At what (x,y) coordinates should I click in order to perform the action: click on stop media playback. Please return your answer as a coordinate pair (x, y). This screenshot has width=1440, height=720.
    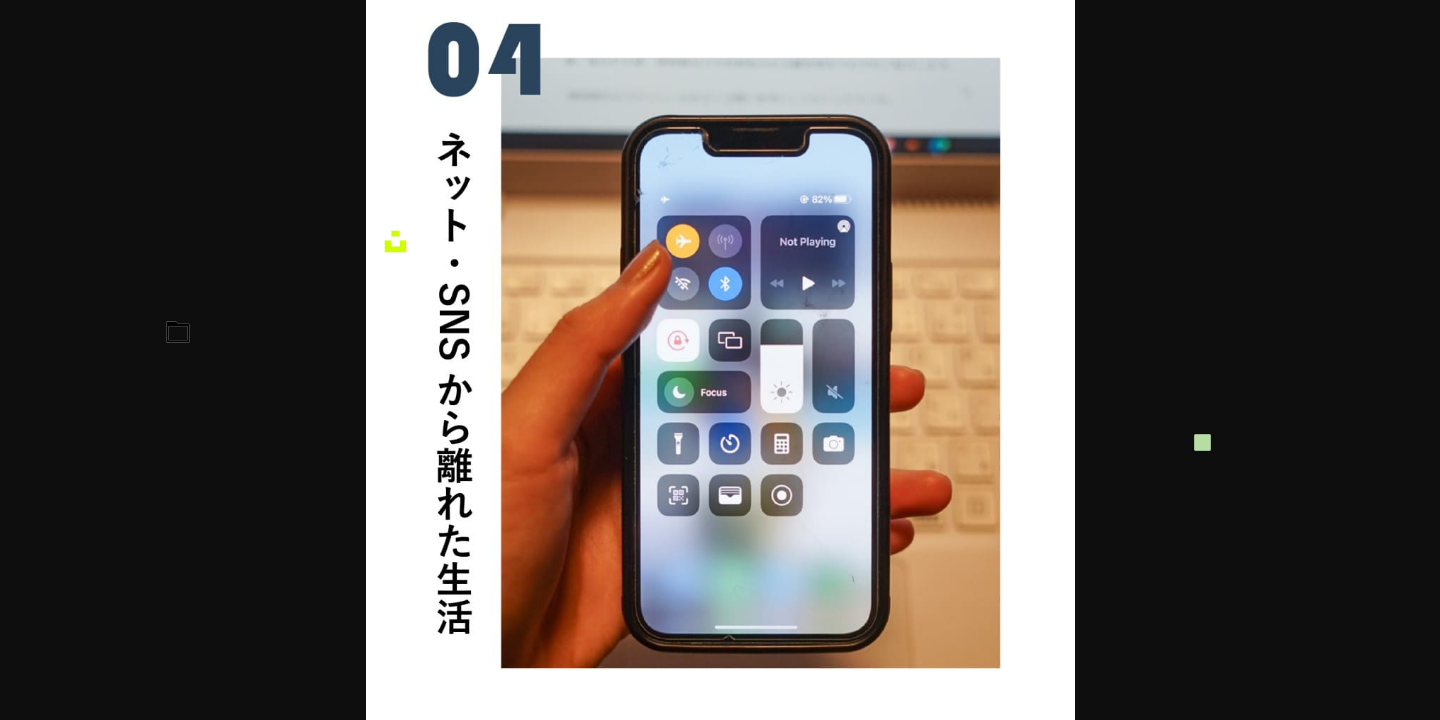
    Looking at the image, I should click on (1202, 442).